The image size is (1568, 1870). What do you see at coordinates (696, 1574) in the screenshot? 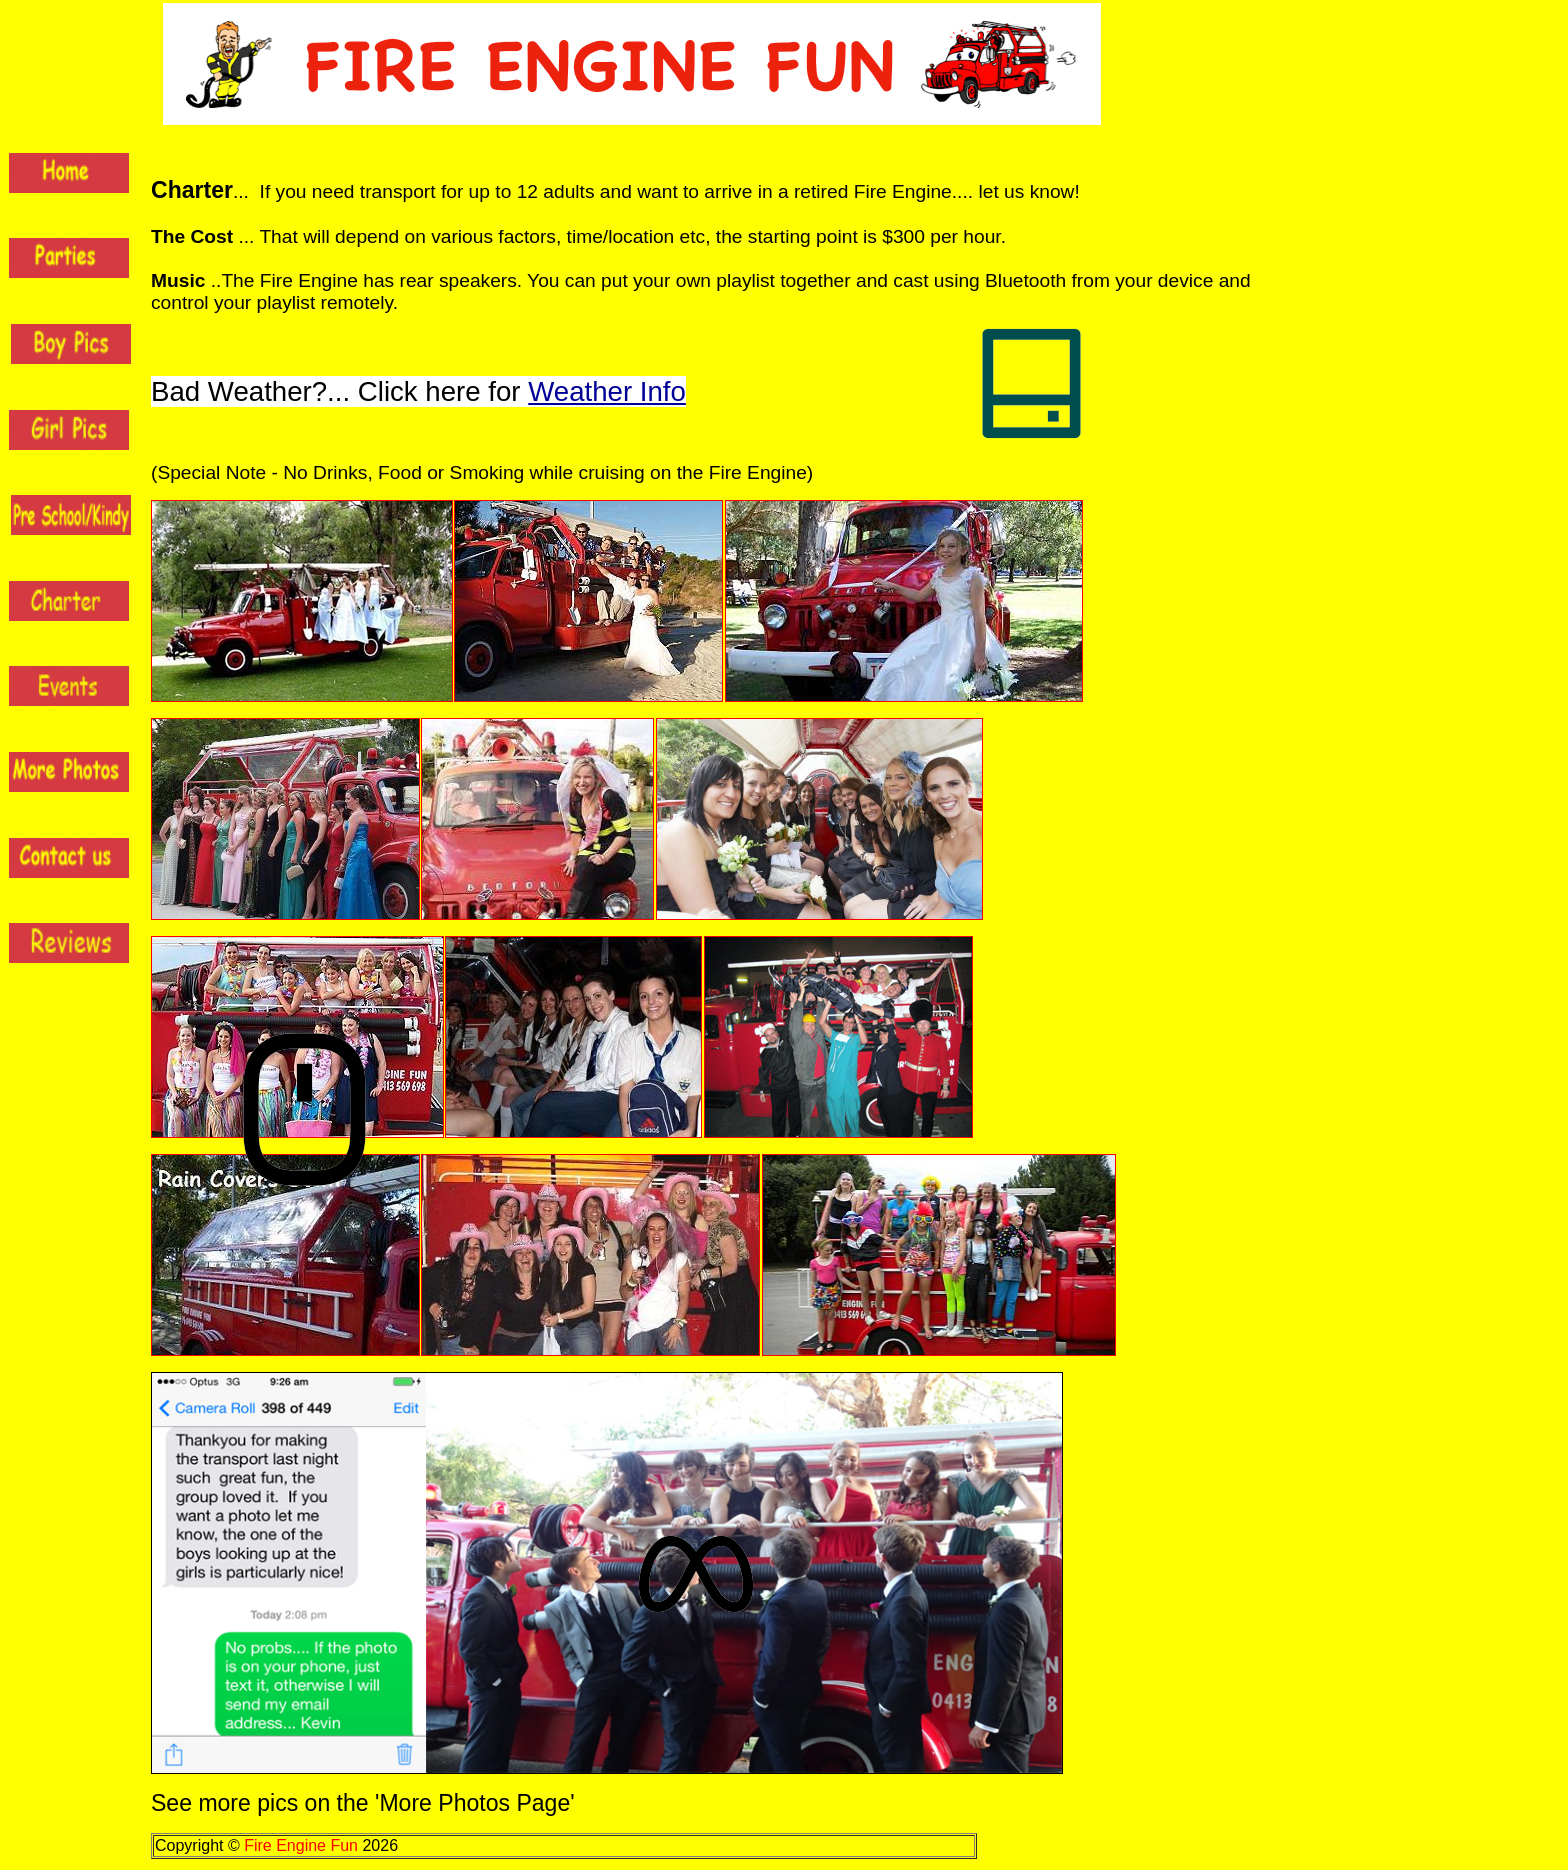
I see `Meta company logo` at bounding box center [696, 1574].